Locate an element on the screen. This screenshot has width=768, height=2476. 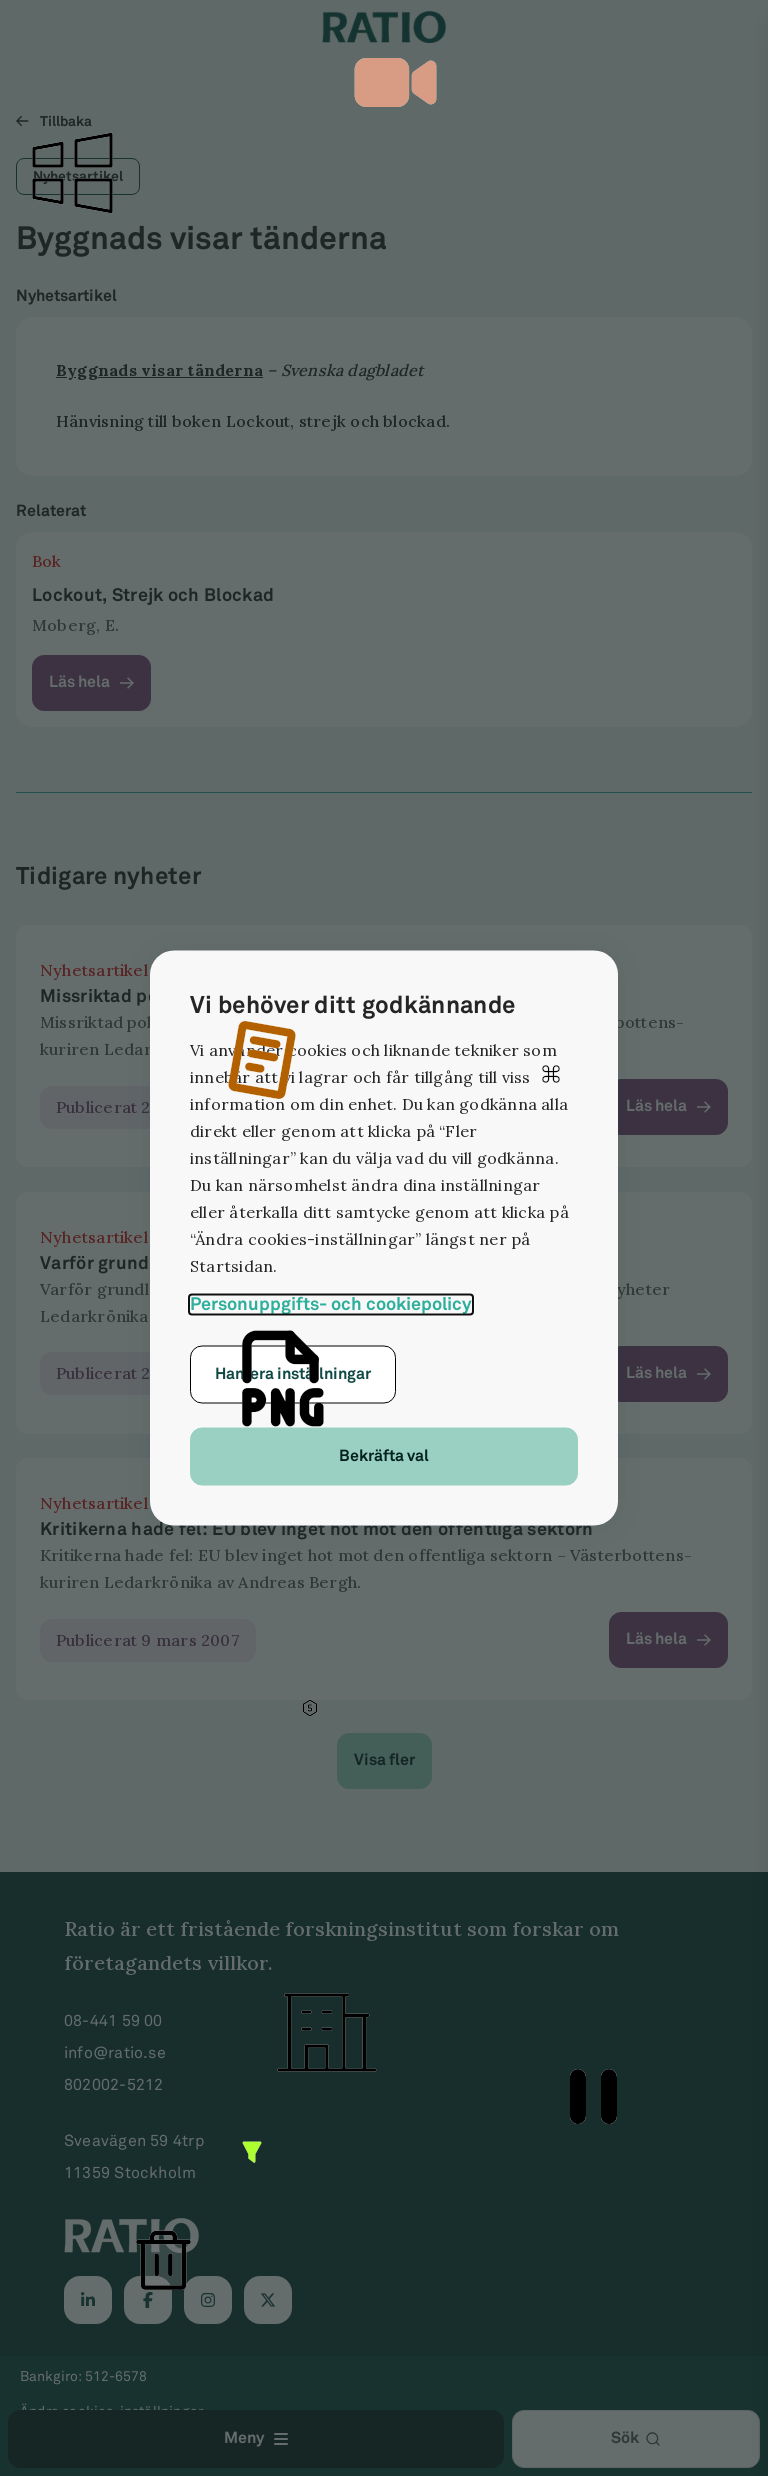
filter results or content is located at coordinates (252, 2151).